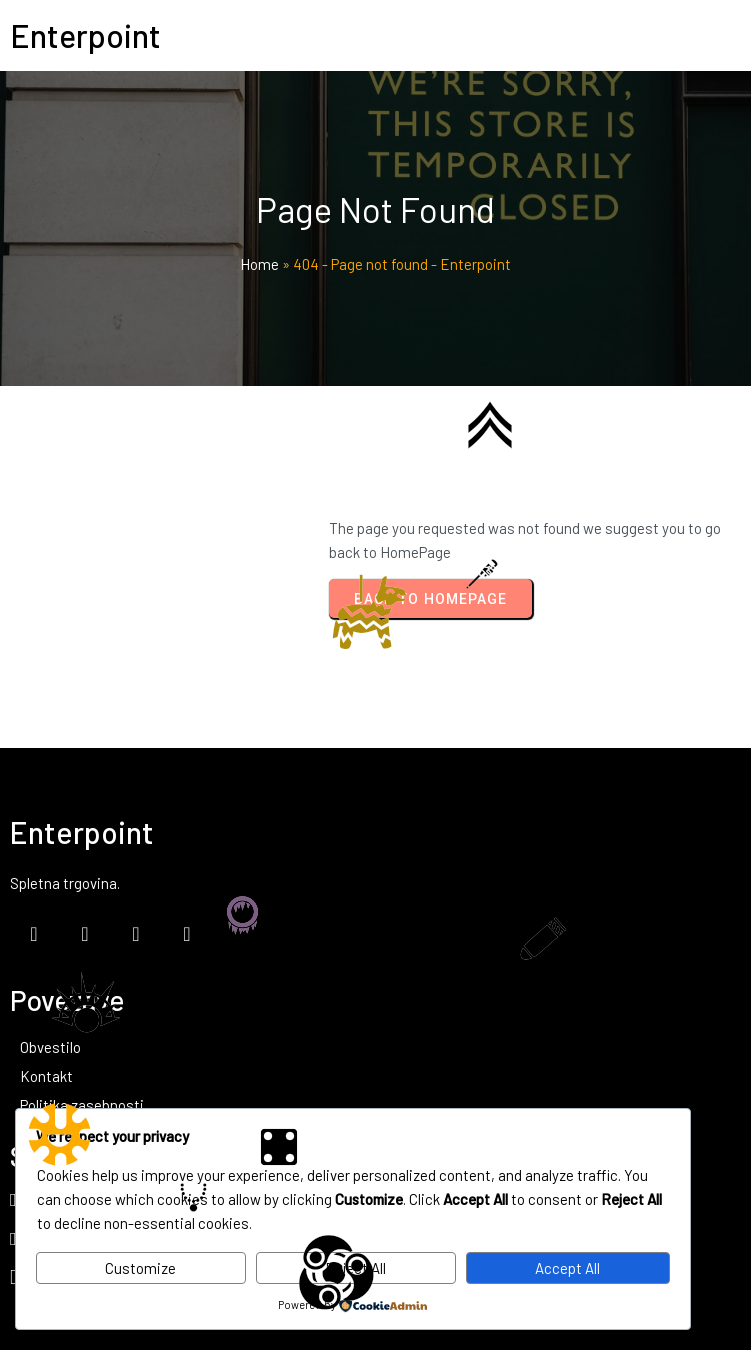 This screenshot has height=1350, width=751. I want to click on browse jewelry or accessories category, so click(193, 1197).